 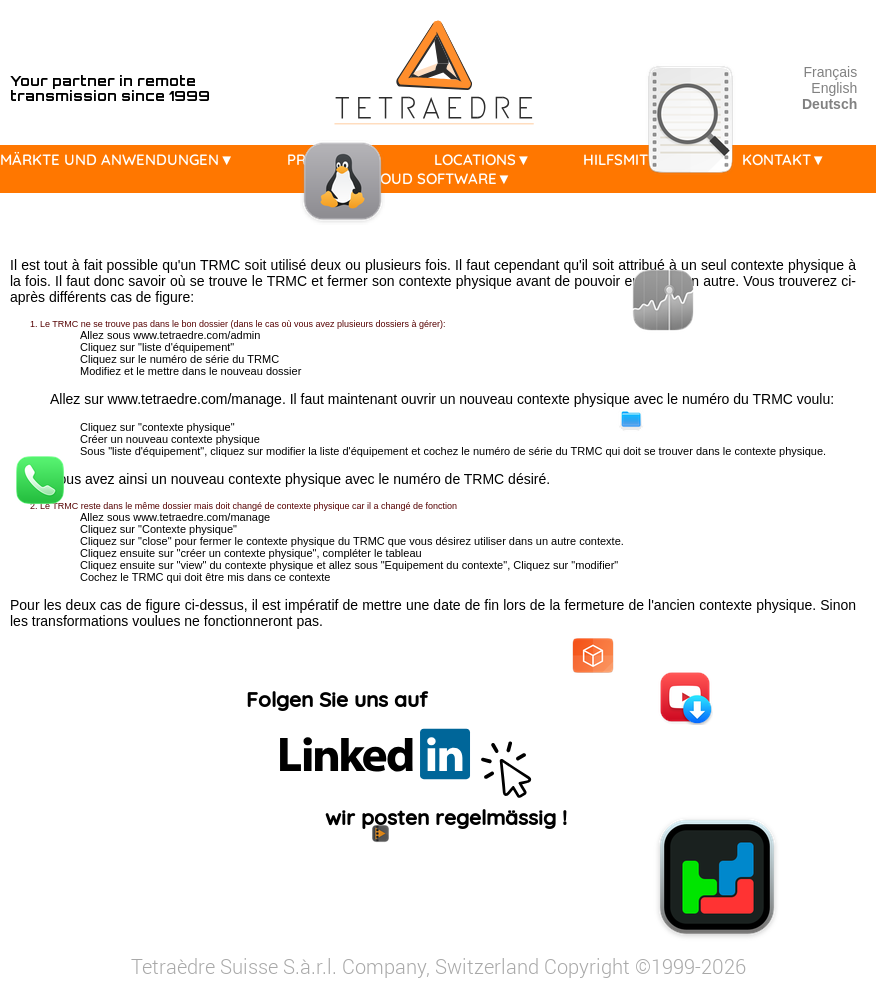 I want to click on open gnome logs application, so click(x=690, y=119).